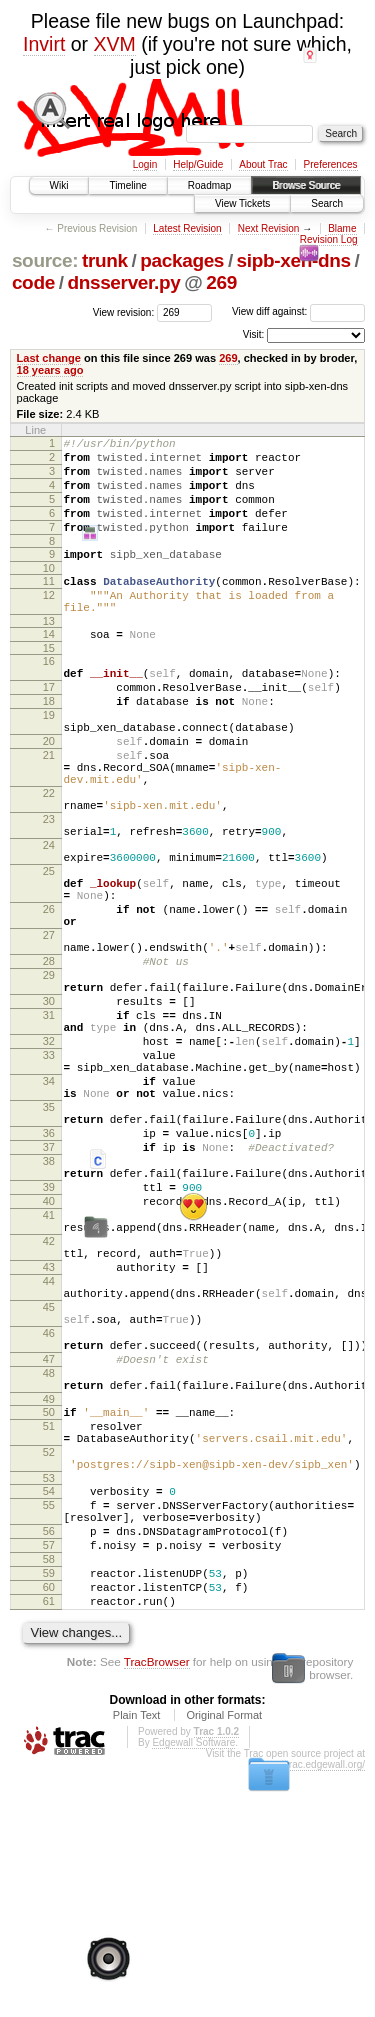 The height and width of the screenshot is (2017, 375). I want to click on open templates folder, so click(288, 1667).